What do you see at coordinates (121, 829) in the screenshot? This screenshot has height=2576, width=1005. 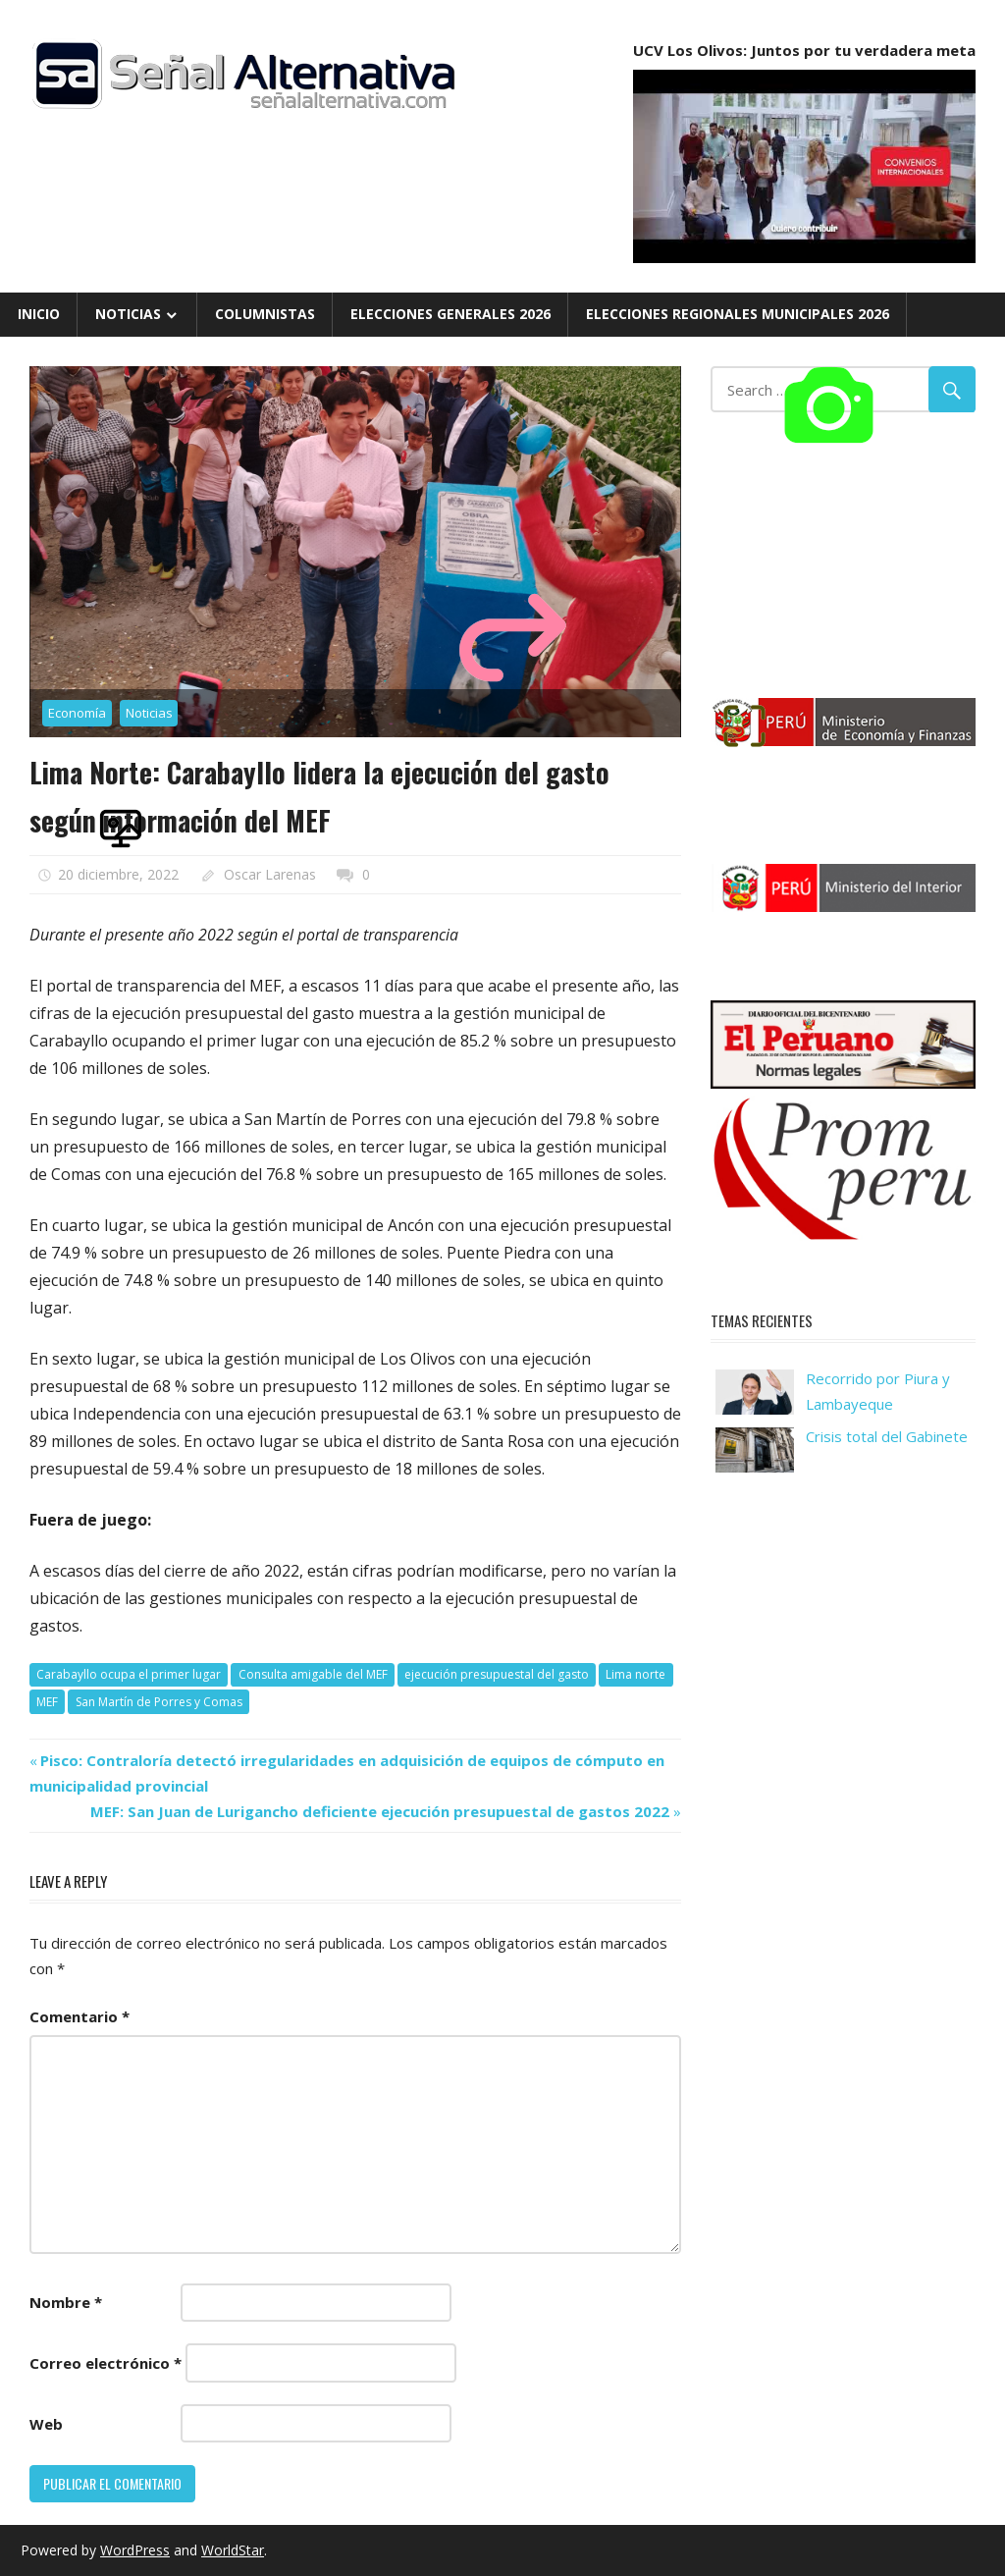 I see `change desktop wallpaper` at bounding box center [121, 829].